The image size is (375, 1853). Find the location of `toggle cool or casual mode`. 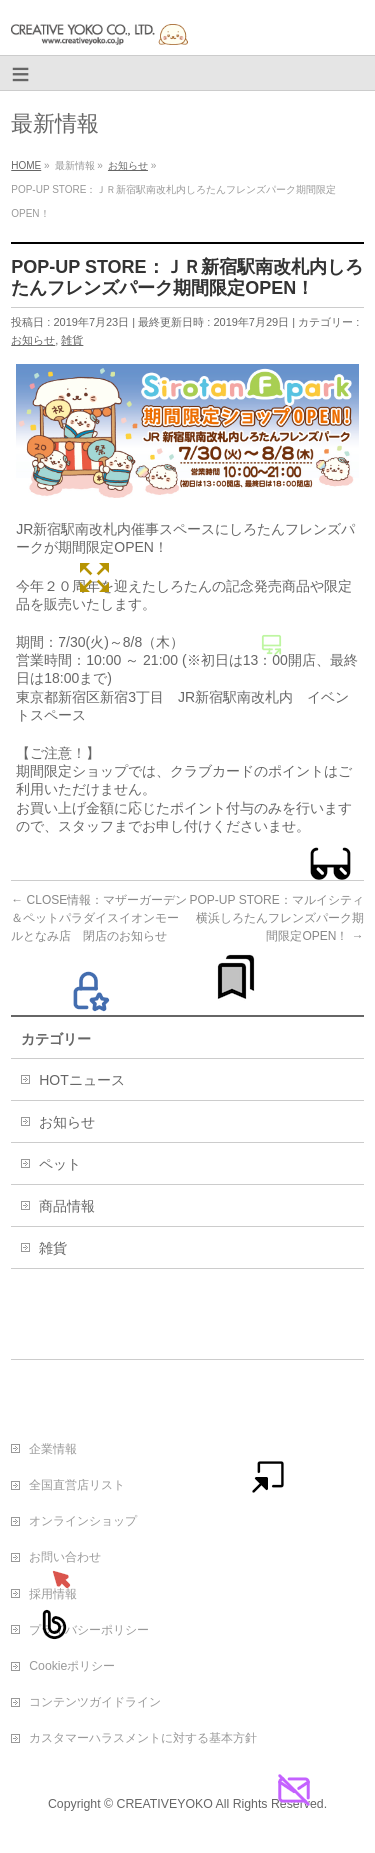

toggle cool or casual mode is located at coordinates (330, 864).